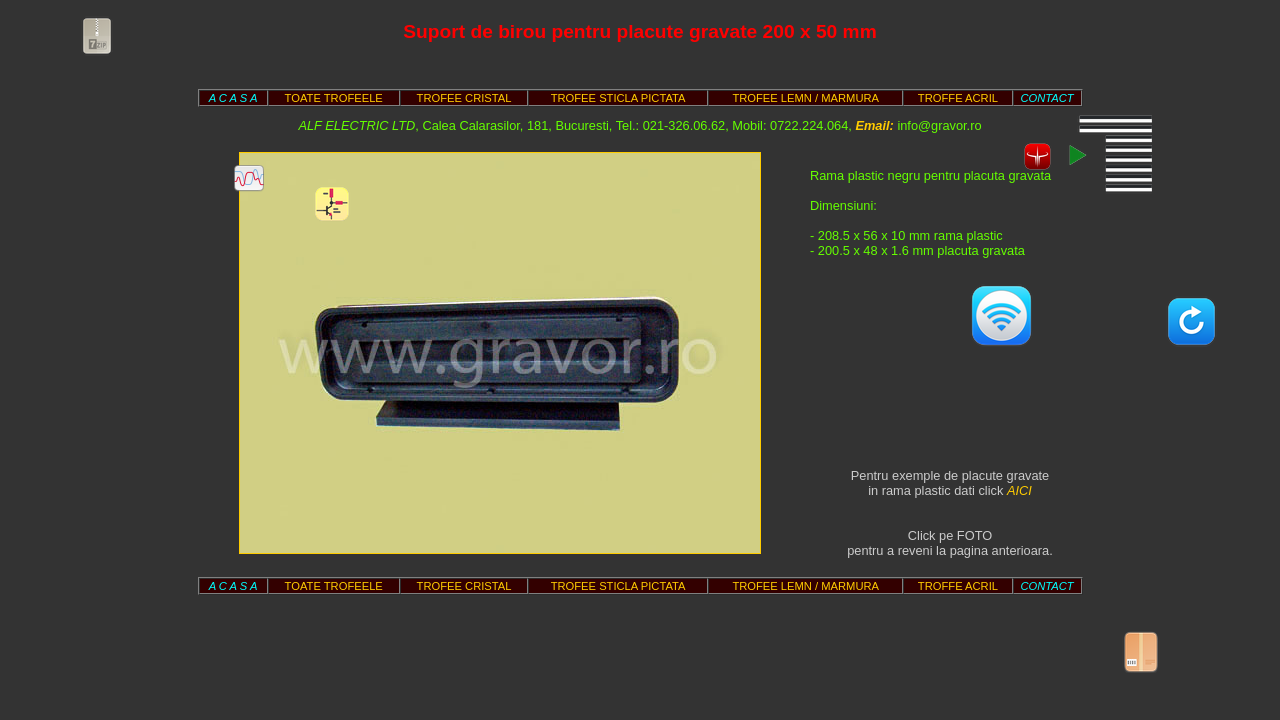 The height and width of the screenshot is (720, 1280). I want to click on a 7-zip compressed archive file, so click(97, 36).